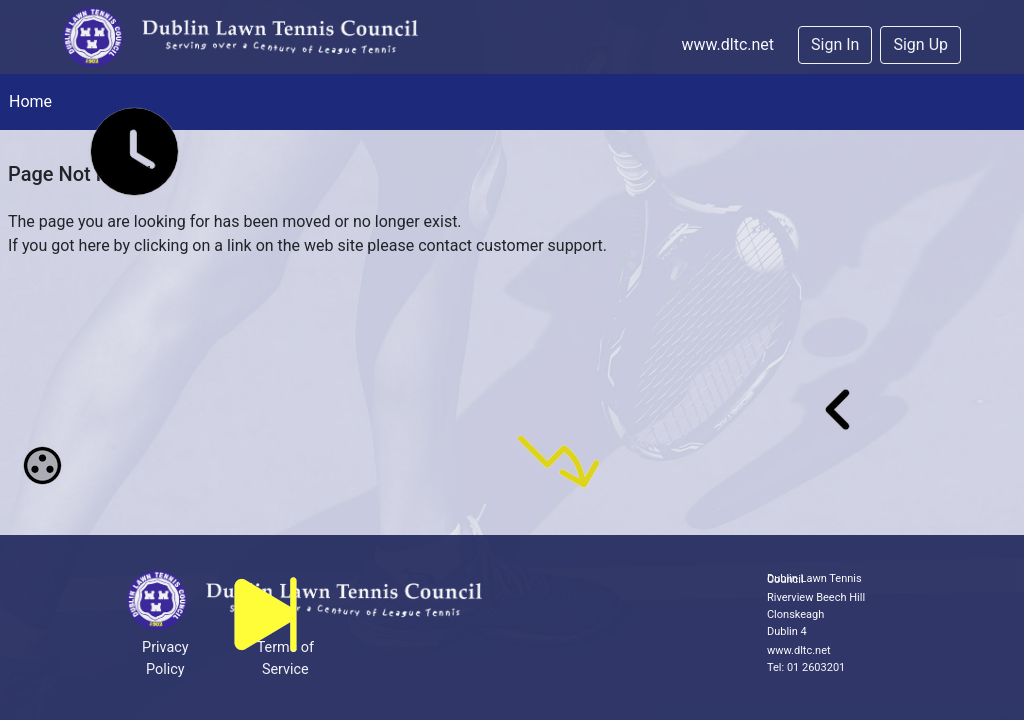 The image size is (1024, 720). I want to click on navigate back to the previous screen, so click(838, 409).